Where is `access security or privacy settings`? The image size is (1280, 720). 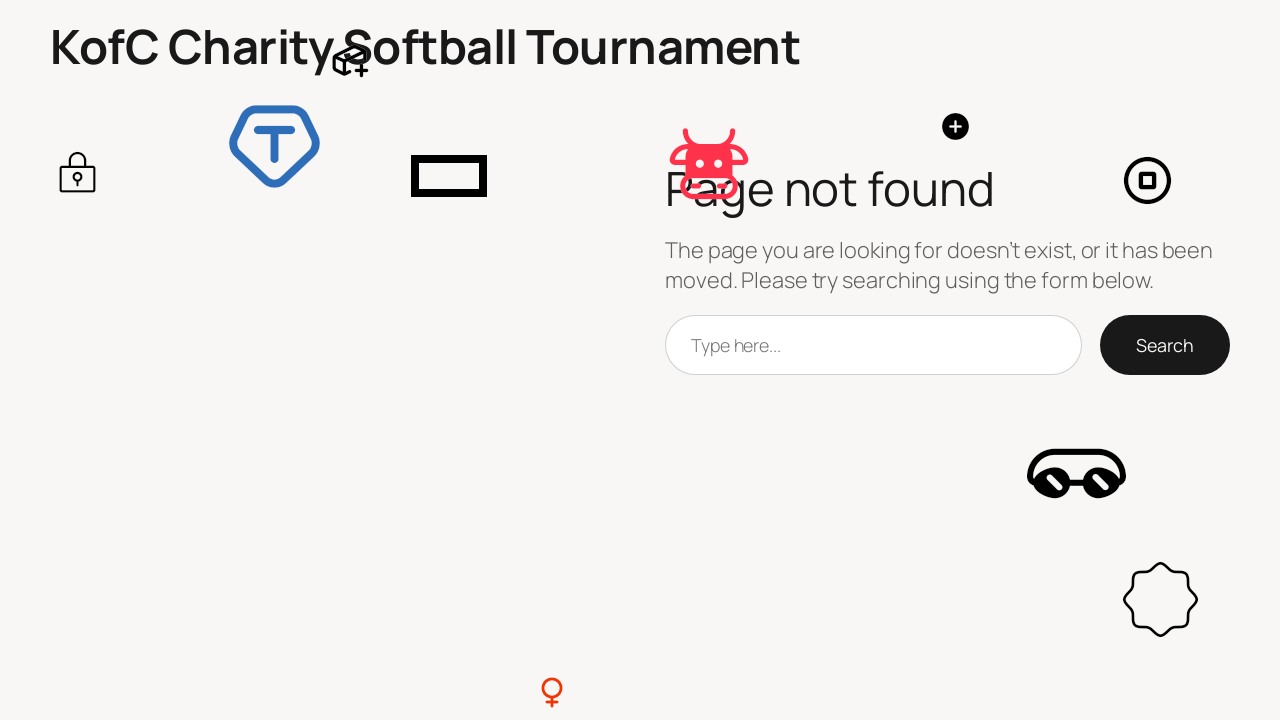
access security or privacy settings is located at coordinates (77, 174).